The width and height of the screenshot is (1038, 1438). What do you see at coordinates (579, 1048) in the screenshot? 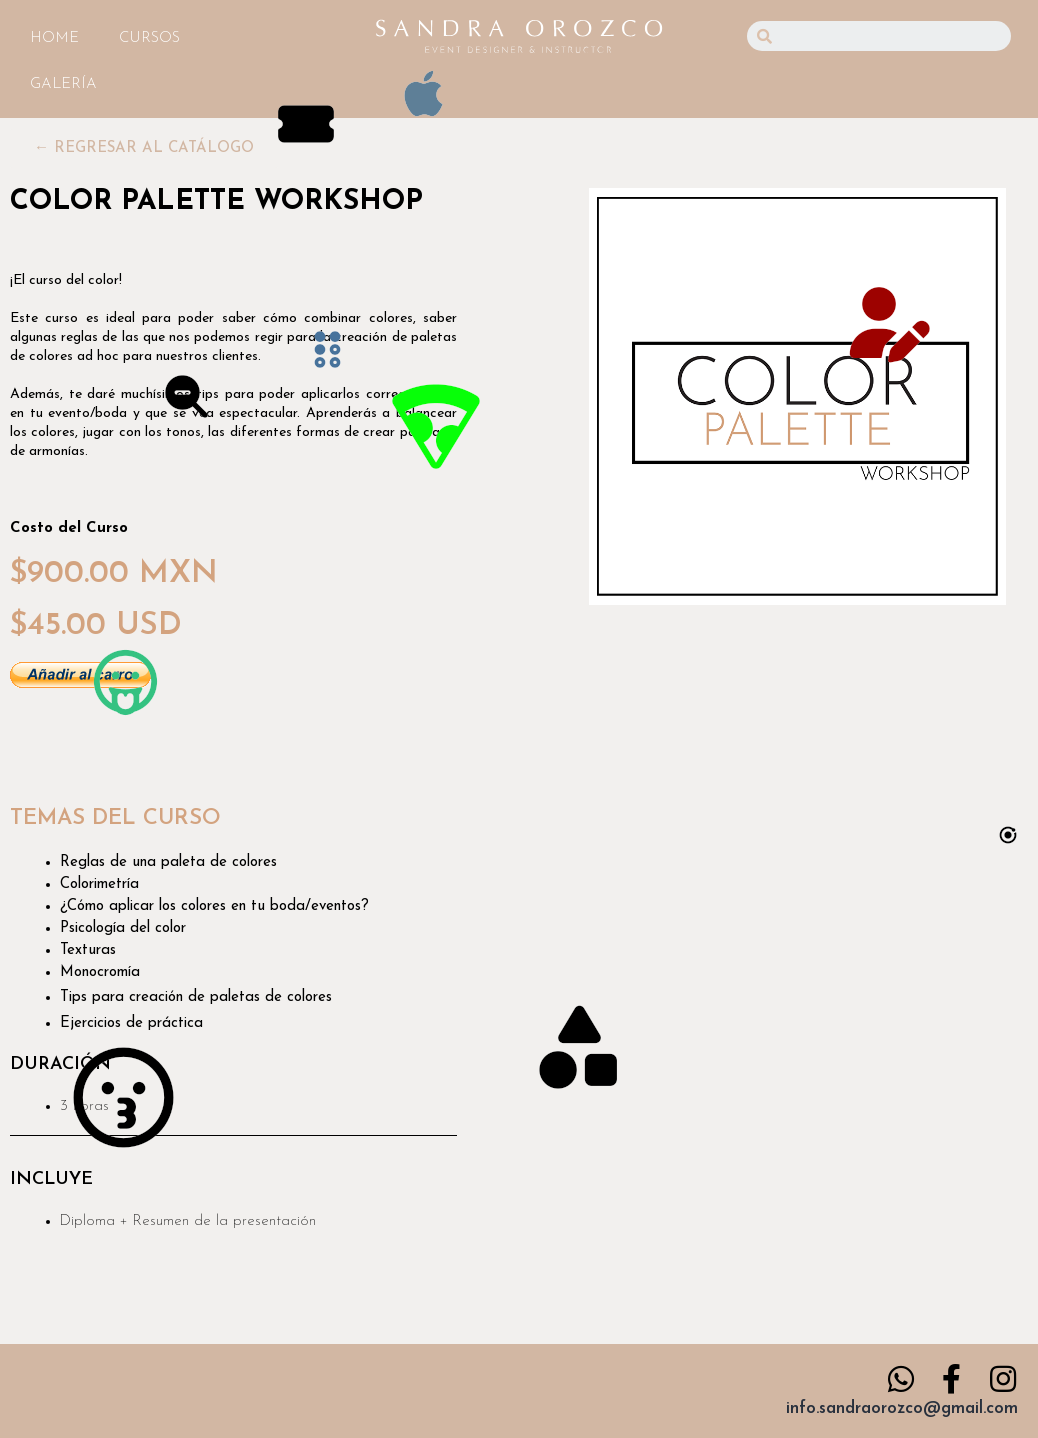
I see `access shape tools or drawing options` at bounding box center [579, 1048].